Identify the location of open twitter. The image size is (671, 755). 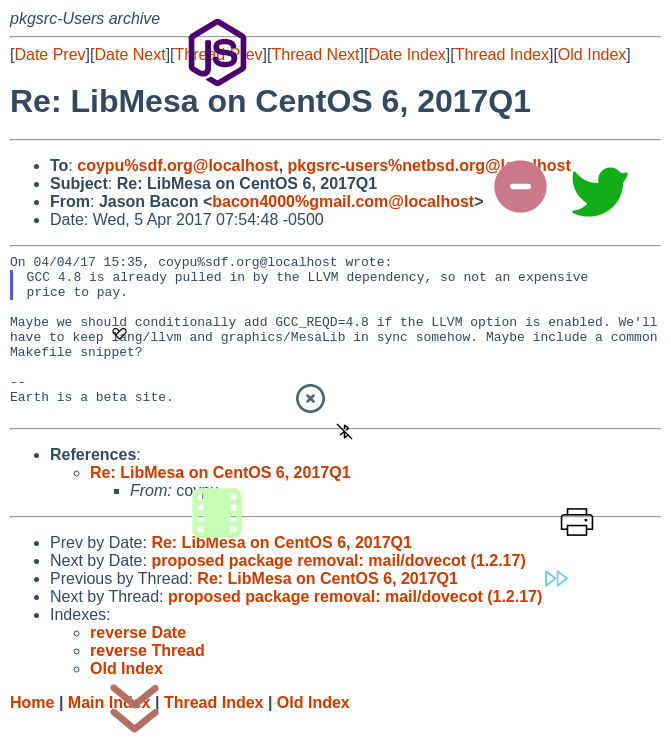
(600, 192).